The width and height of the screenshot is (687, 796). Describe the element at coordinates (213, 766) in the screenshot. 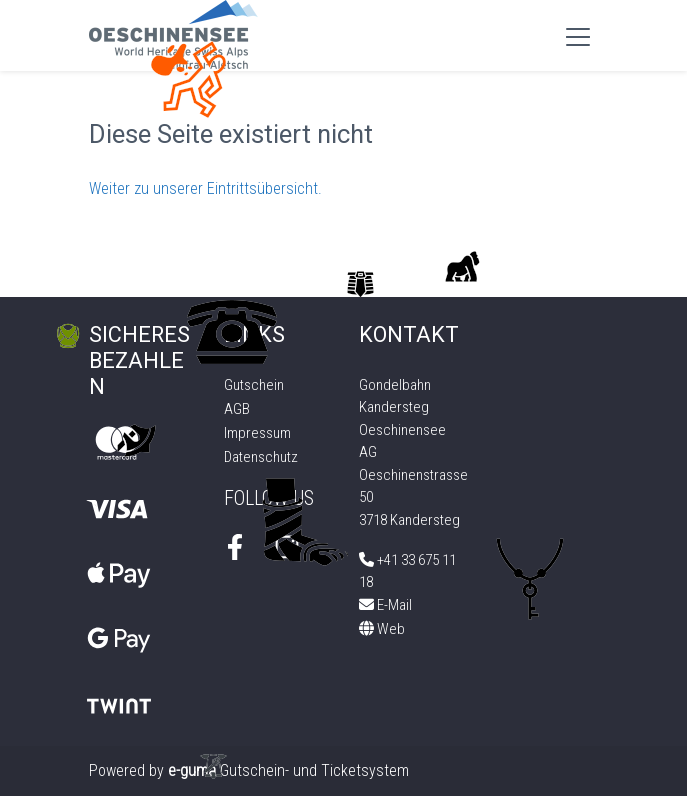

I see `equip heart-protecting armor` at that location.